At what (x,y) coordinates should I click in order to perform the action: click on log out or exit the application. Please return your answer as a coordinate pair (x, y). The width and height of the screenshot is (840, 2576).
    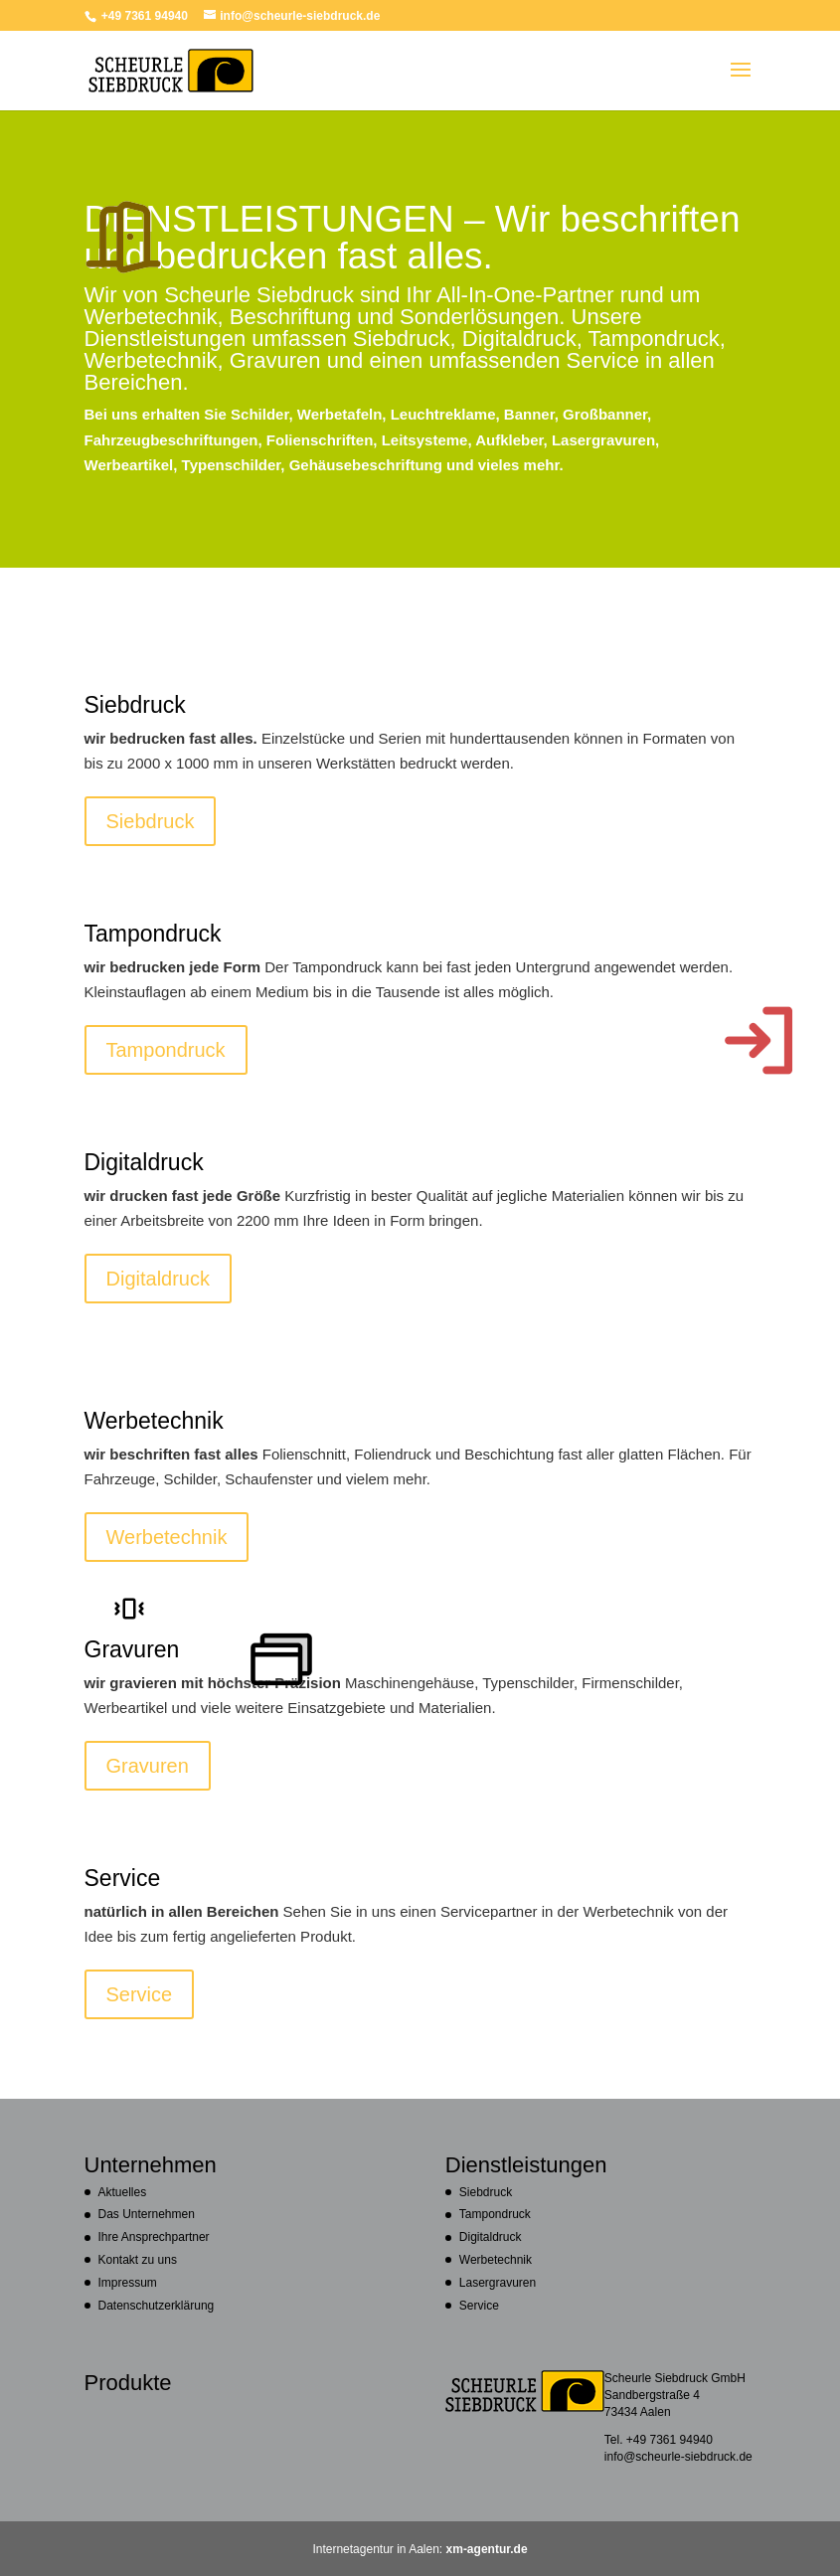
    Looking at the image, I should click on (123, 237).